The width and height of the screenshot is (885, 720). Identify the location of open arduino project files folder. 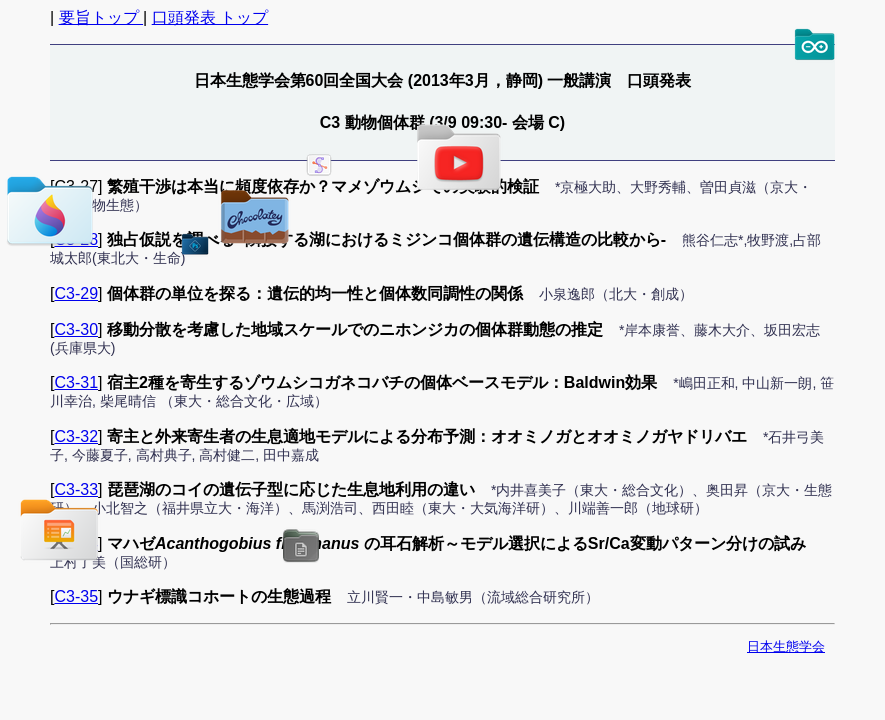
(814, 45).